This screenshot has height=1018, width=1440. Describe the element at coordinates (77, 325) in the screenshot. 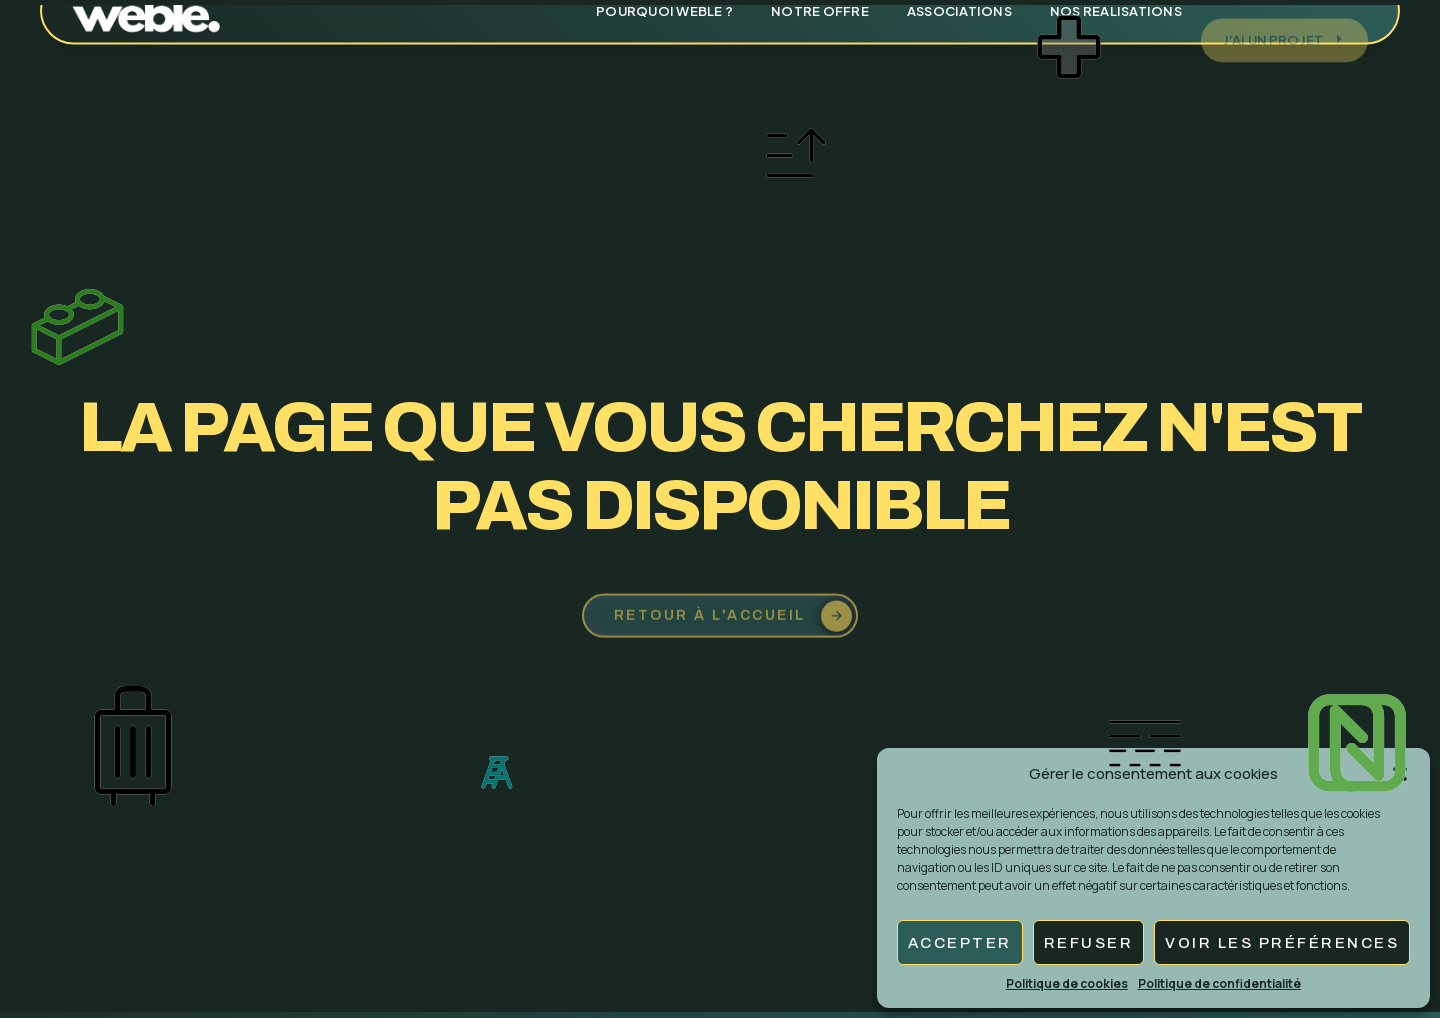

I see `access building blocks or modular components` at that location.